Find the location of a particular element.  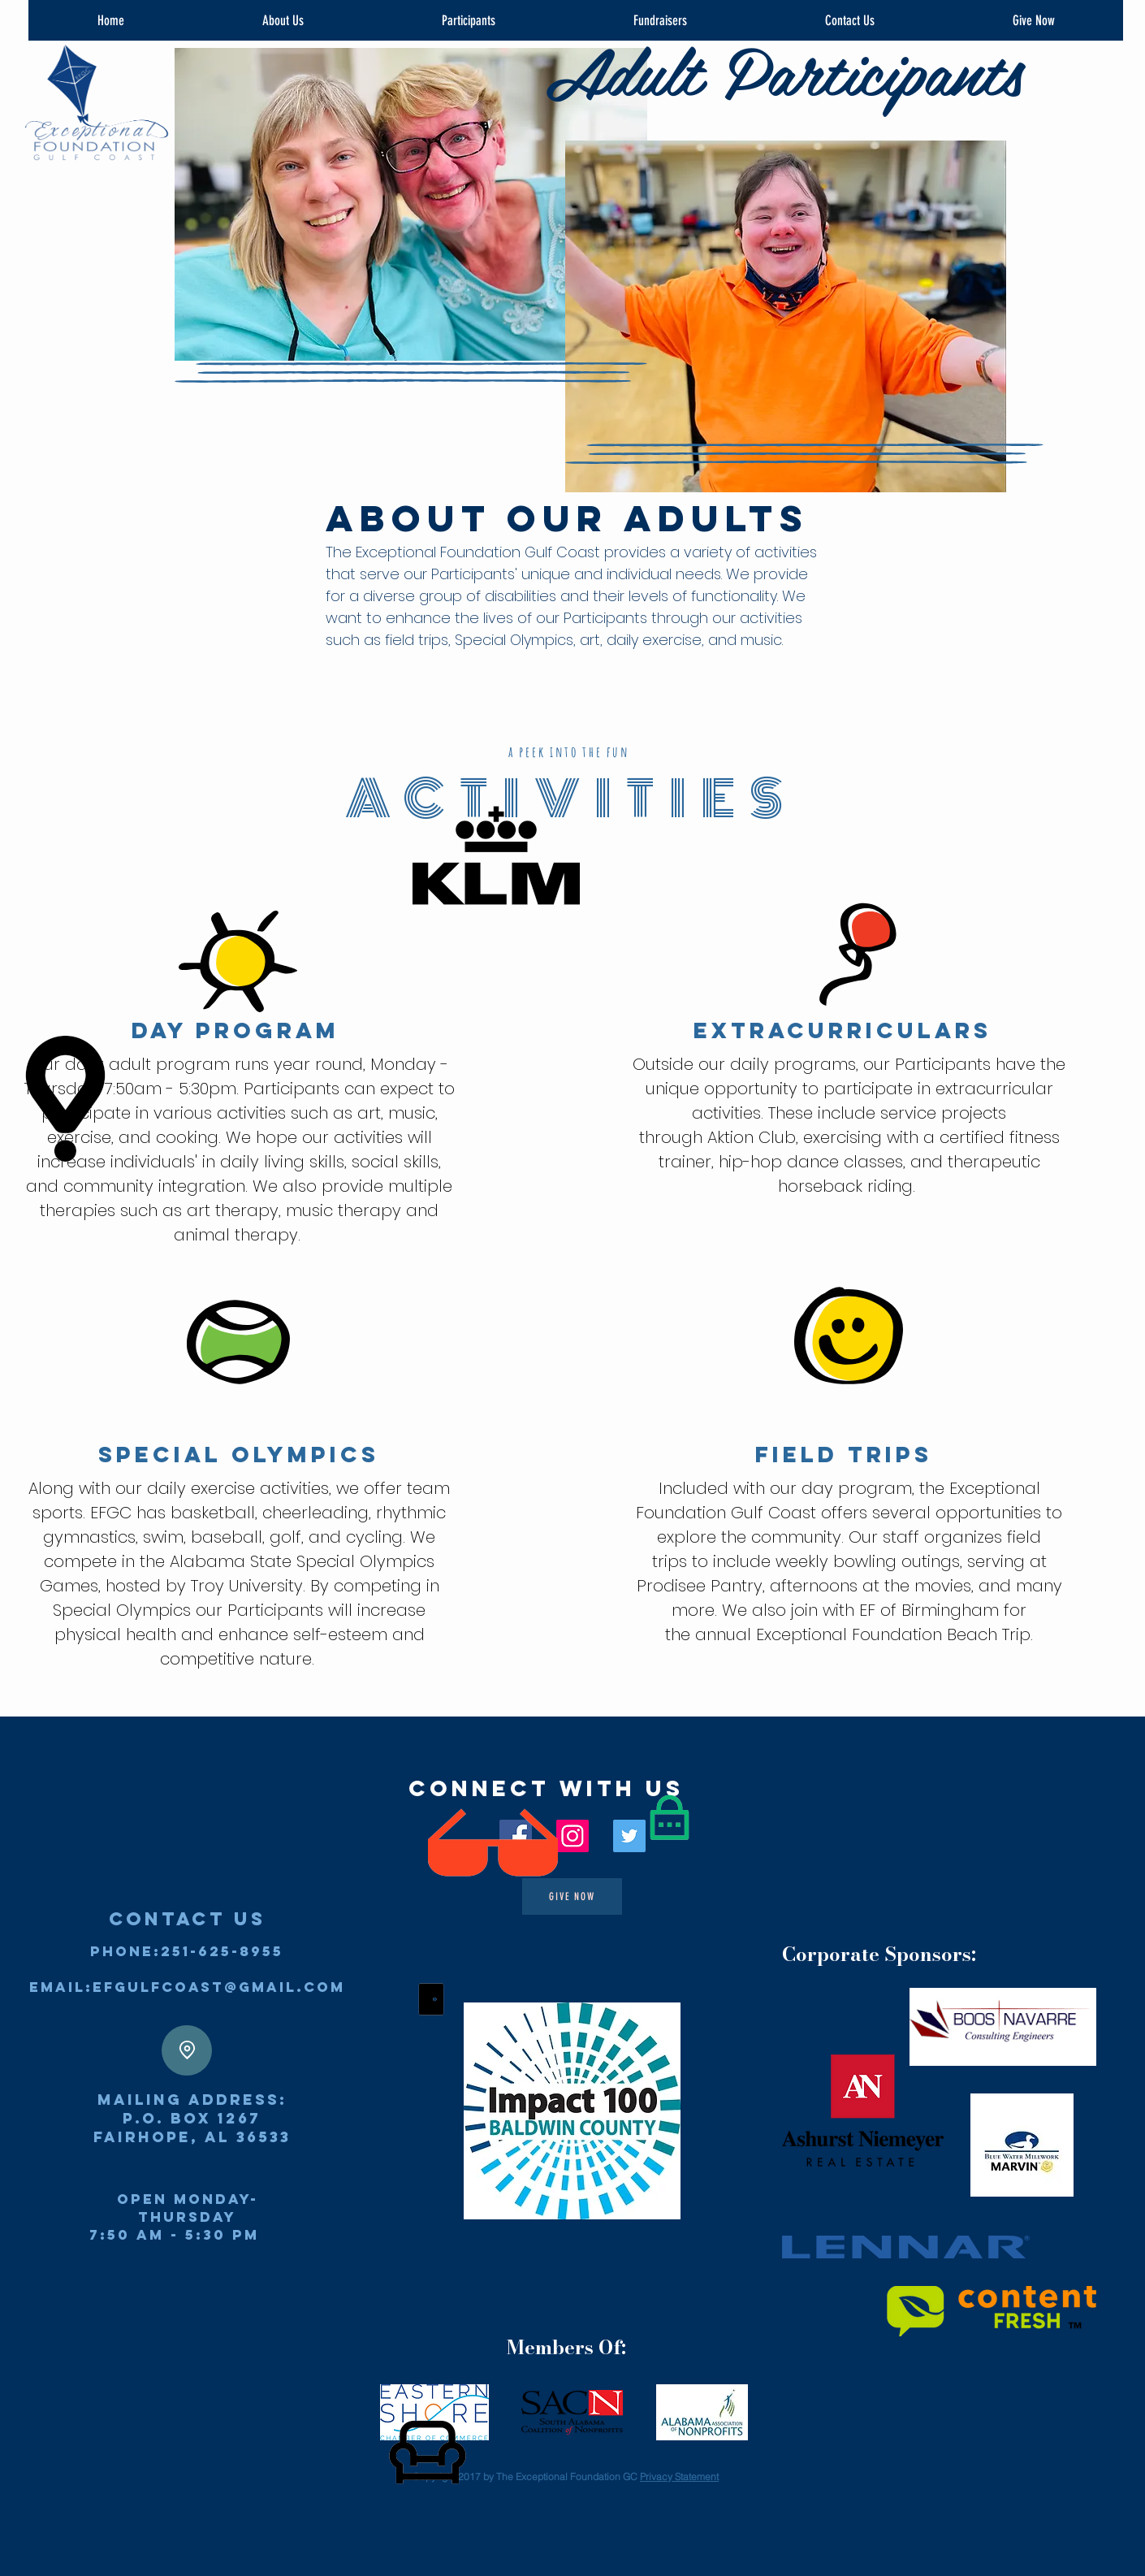

visit KLM airline website or app is located at coordinates (496, 855).